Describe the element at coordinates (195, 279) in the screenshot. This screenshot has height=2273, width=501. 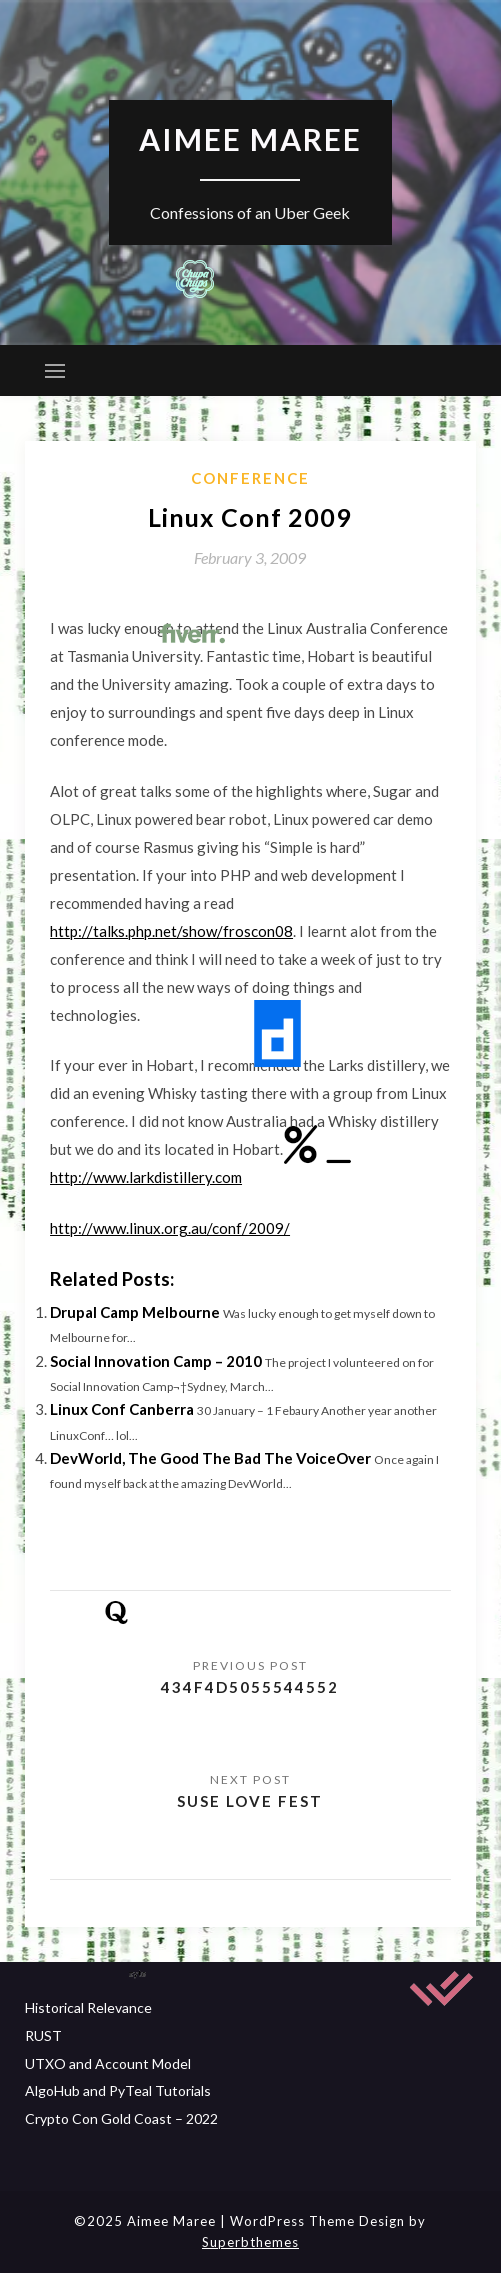
I see `chupa chups brand logo` at that location.